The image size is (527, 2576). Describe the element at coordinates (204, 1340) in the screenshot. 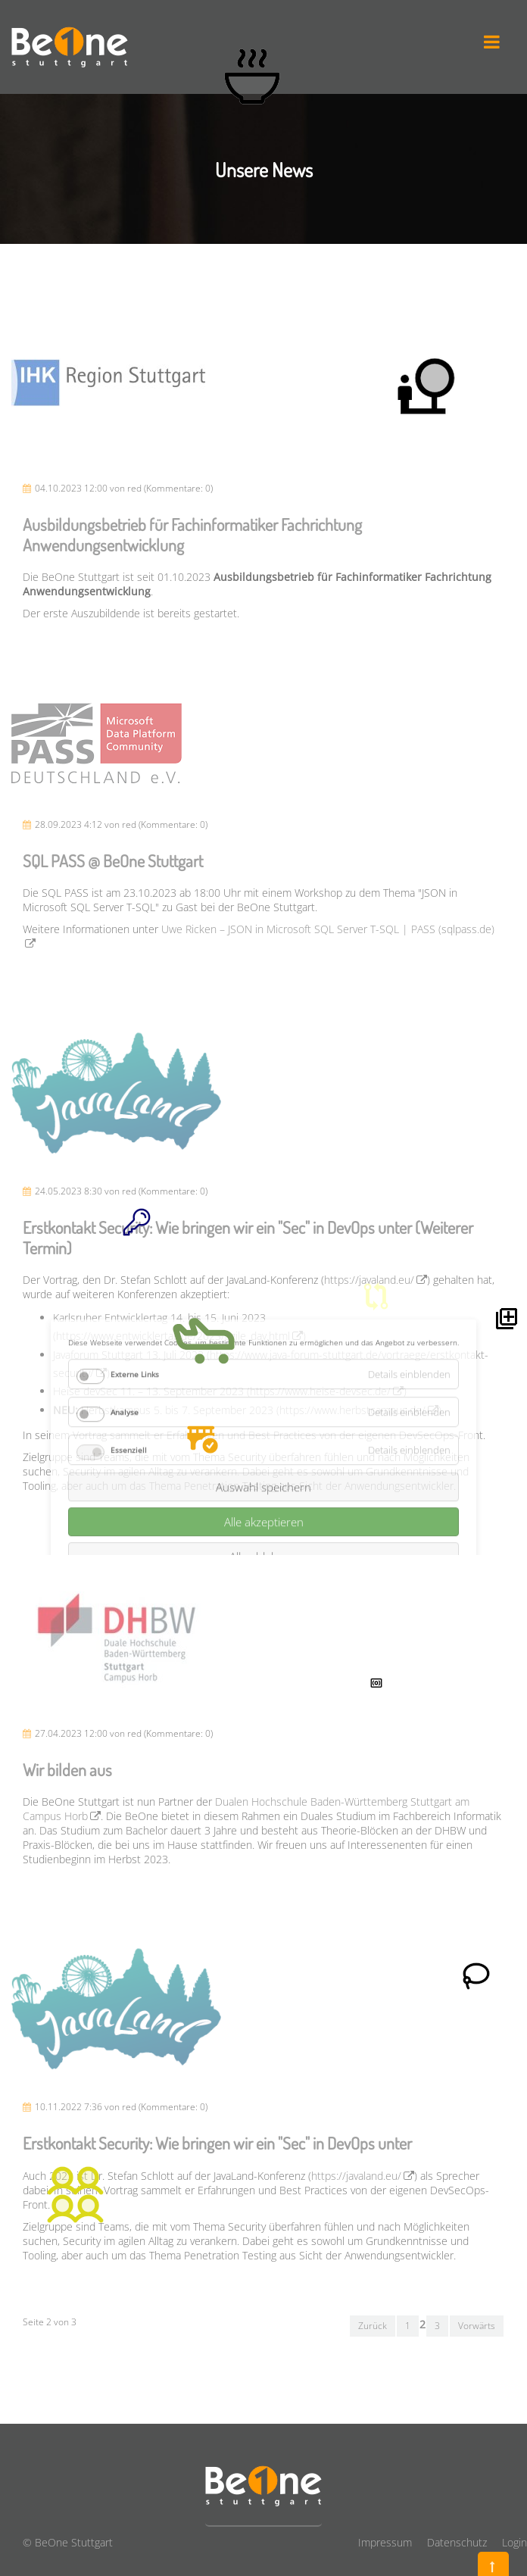

I see `indicates flight is taxiing or on the ground` at that location.